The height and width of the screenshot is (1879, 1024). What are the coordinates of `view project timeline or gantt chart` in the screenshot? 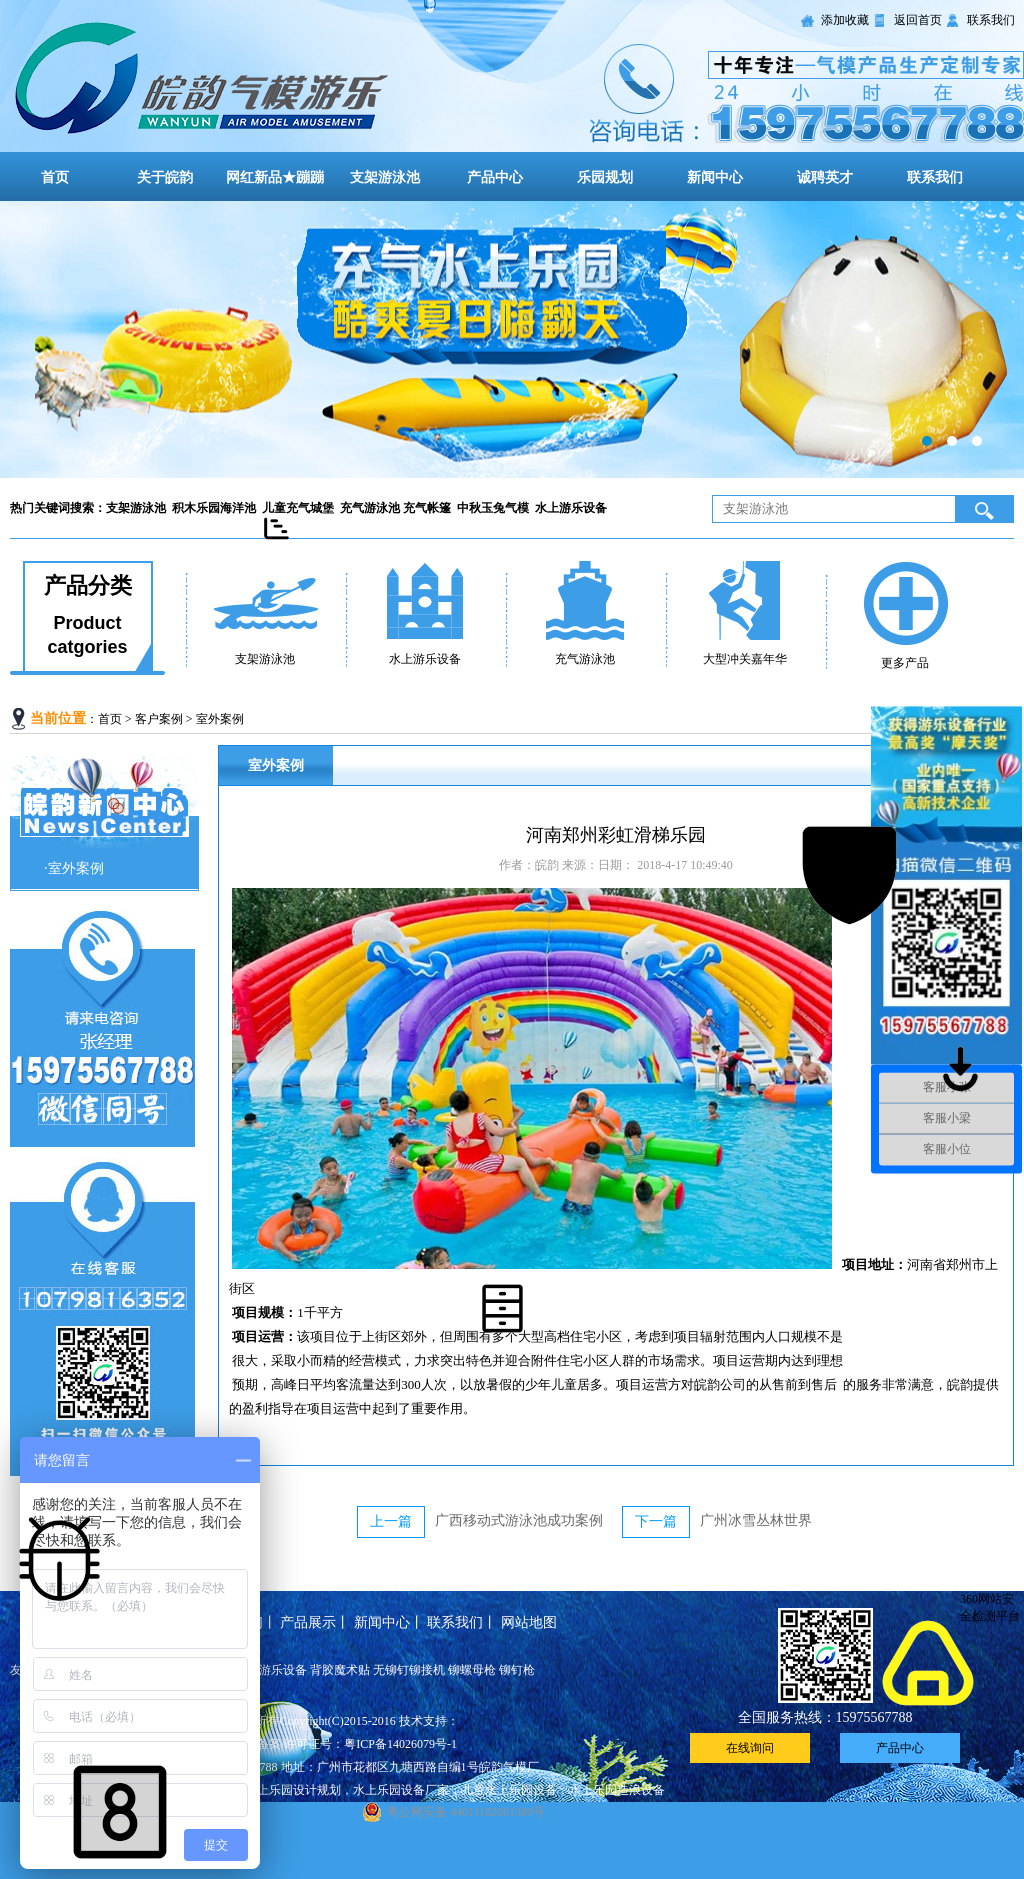 It's located at (276, 528).